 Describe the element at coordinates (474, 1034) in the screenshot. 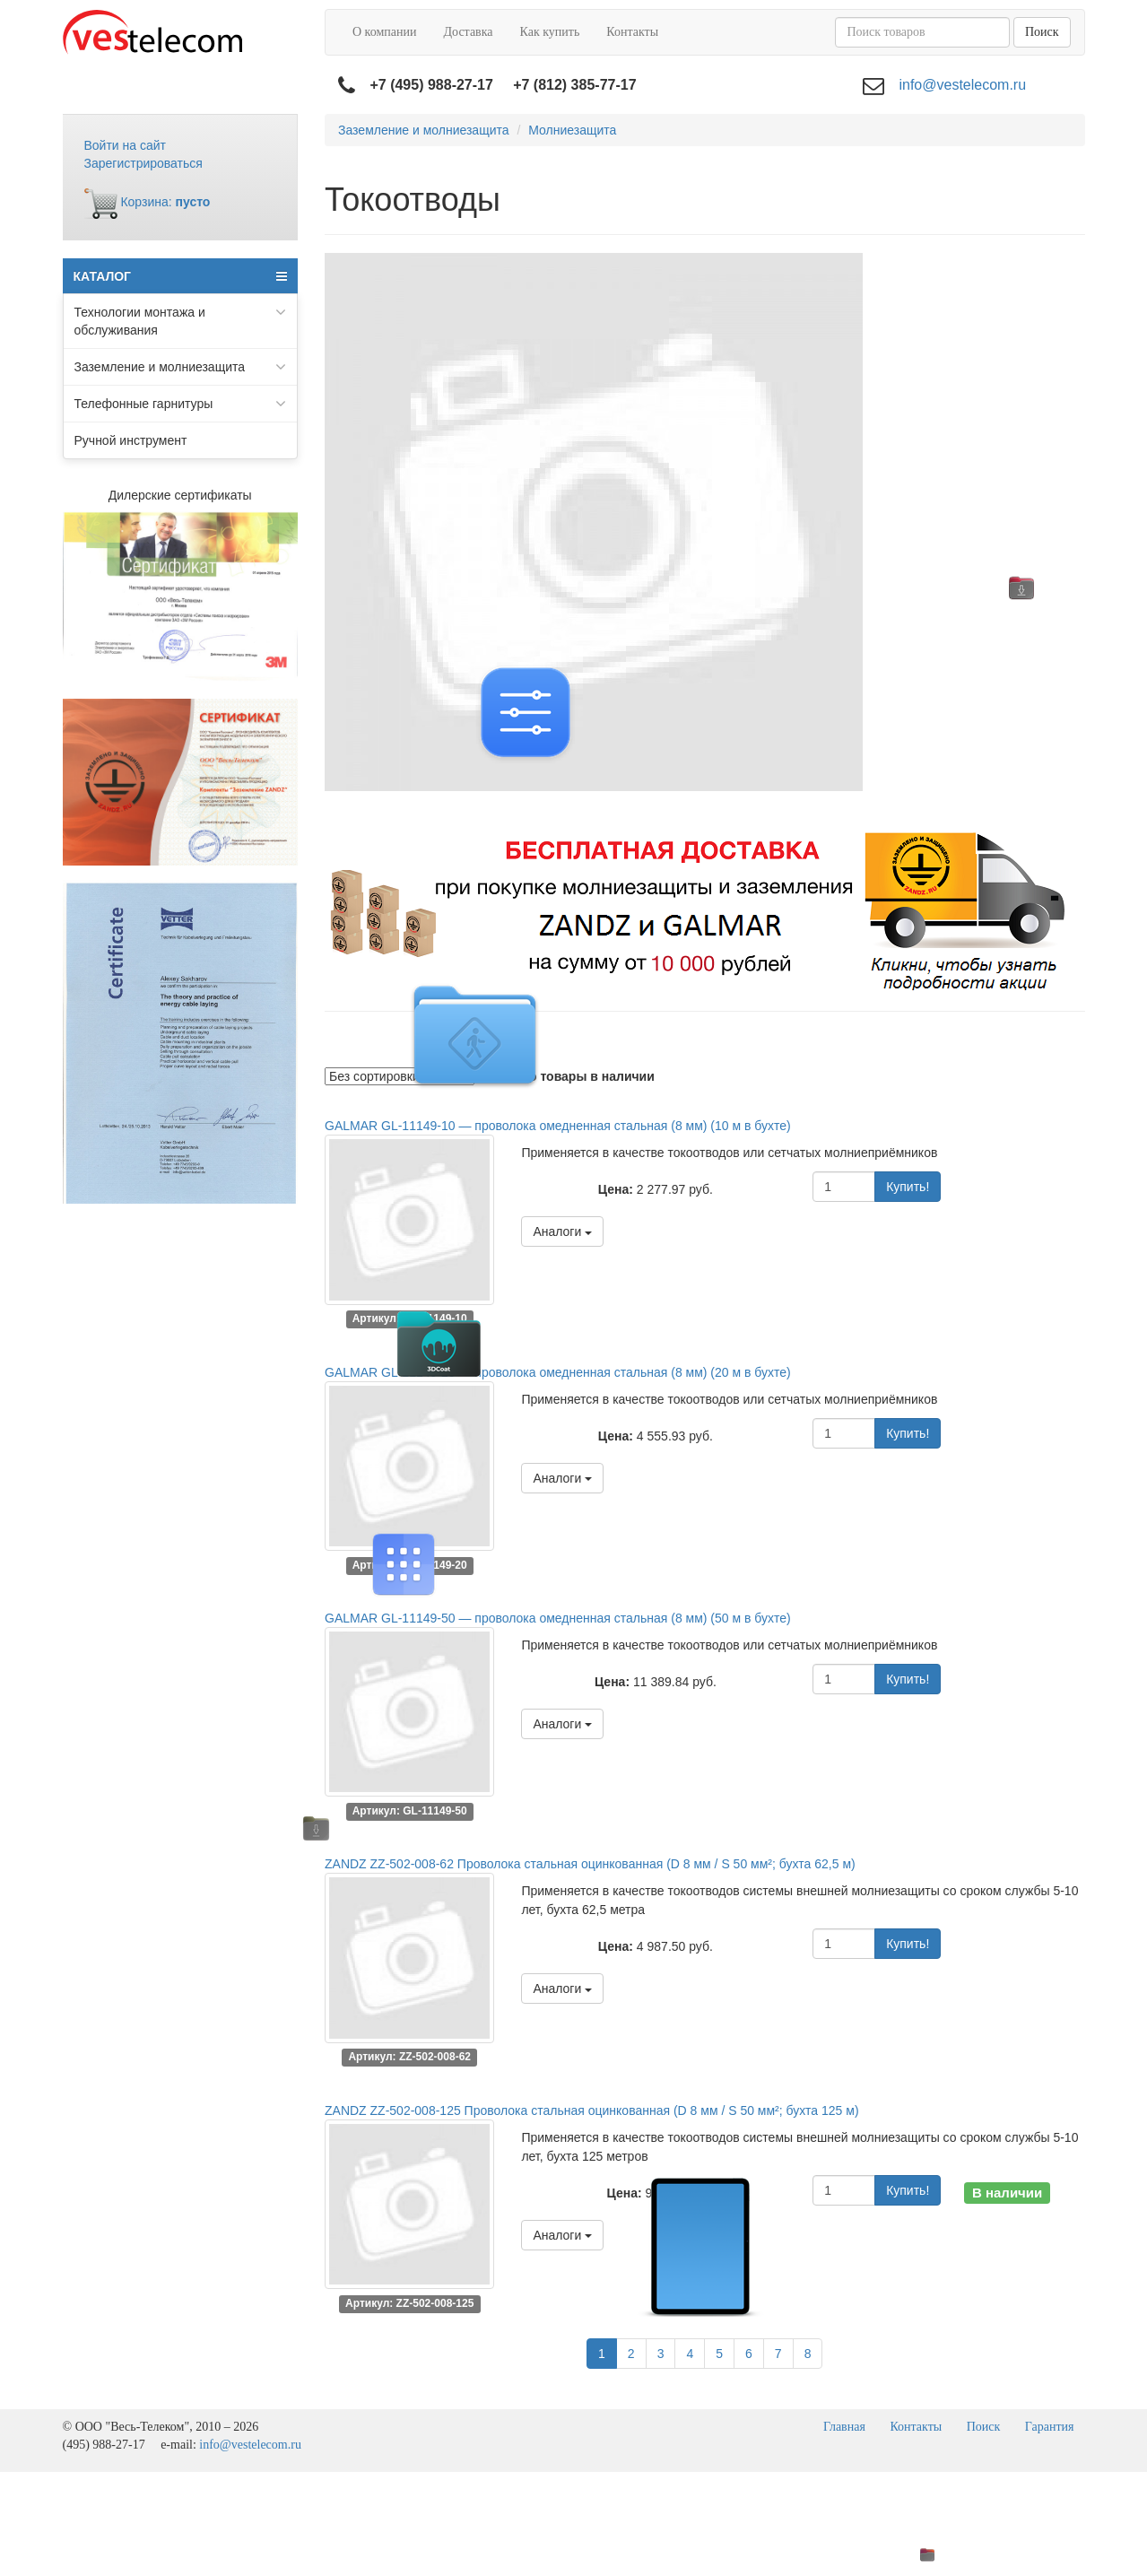

I see `access the public folder for shared files` at that location.